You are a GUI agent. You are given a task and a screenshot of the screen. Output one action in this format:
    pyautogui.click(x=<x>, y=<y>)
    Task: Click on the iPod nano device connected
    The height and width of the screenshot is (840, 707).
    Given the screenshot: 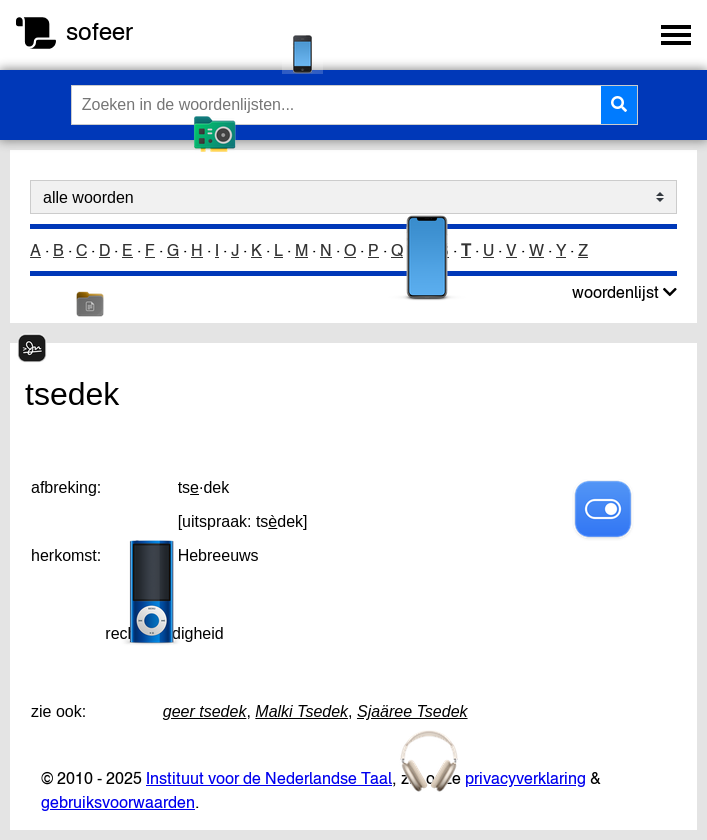 What is the action you would take?
    pyautogui.click(x=151, y=593)
    